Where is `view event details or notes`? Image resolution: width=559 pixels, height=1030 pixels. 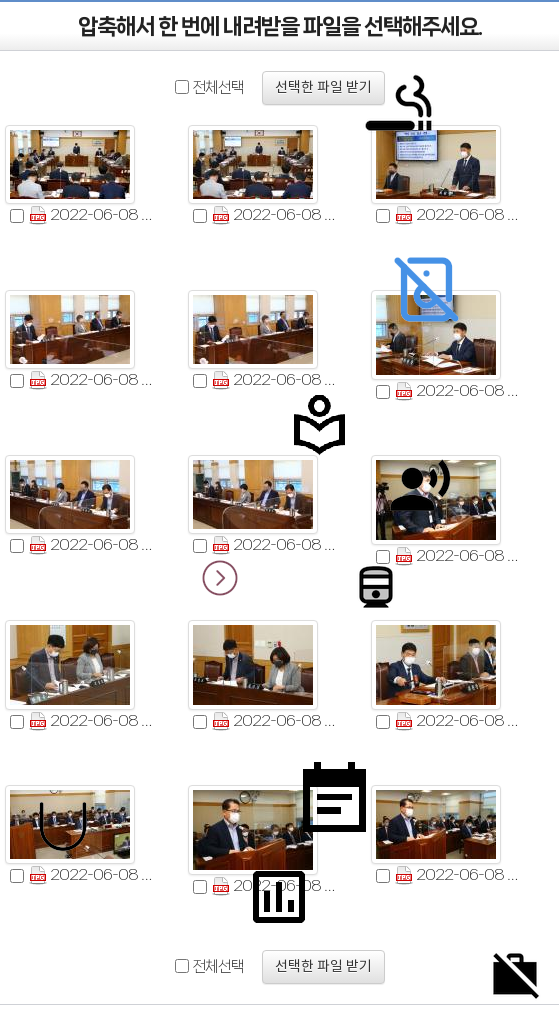
view event details or notes is located at coordinates (334, 800).